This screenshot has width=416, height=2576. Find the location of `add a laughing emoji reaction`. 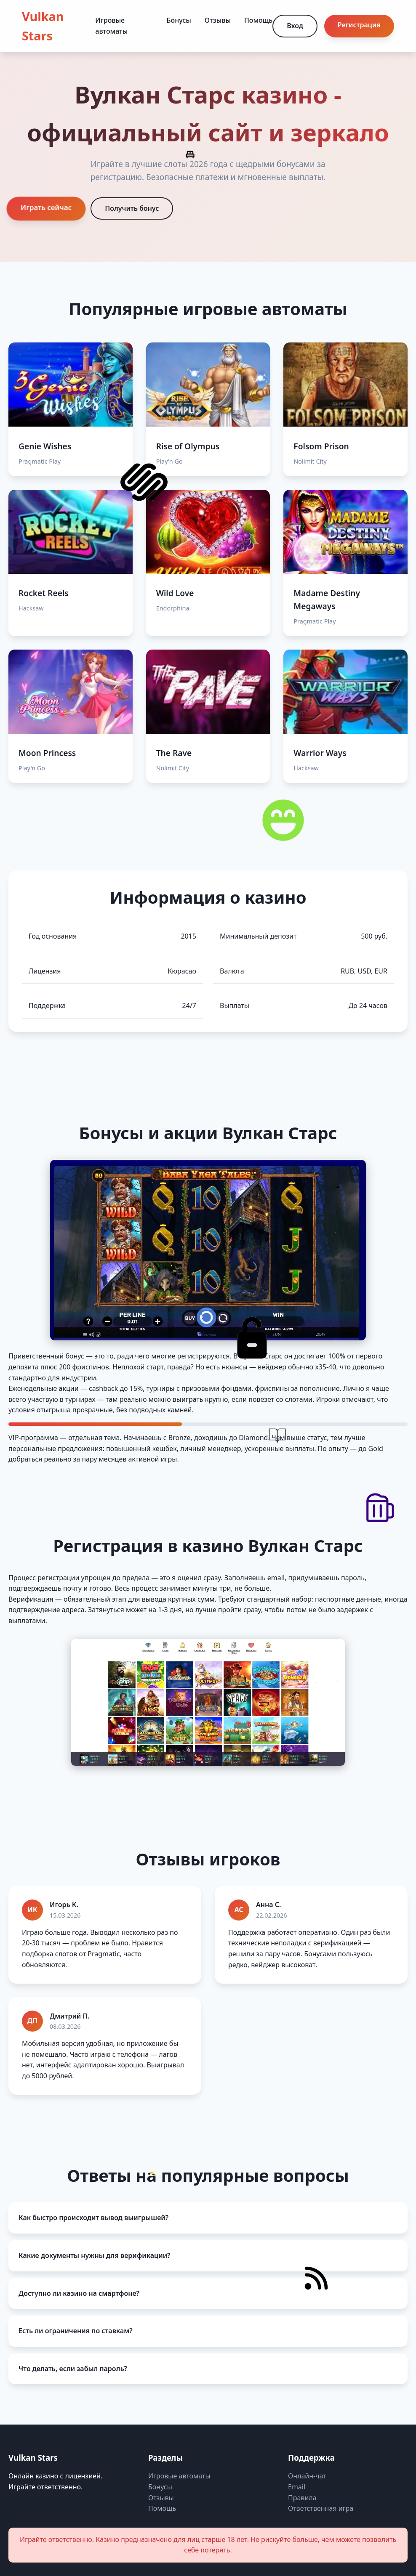

add a laughing emoji reaction is located at coordinates (283, 820).